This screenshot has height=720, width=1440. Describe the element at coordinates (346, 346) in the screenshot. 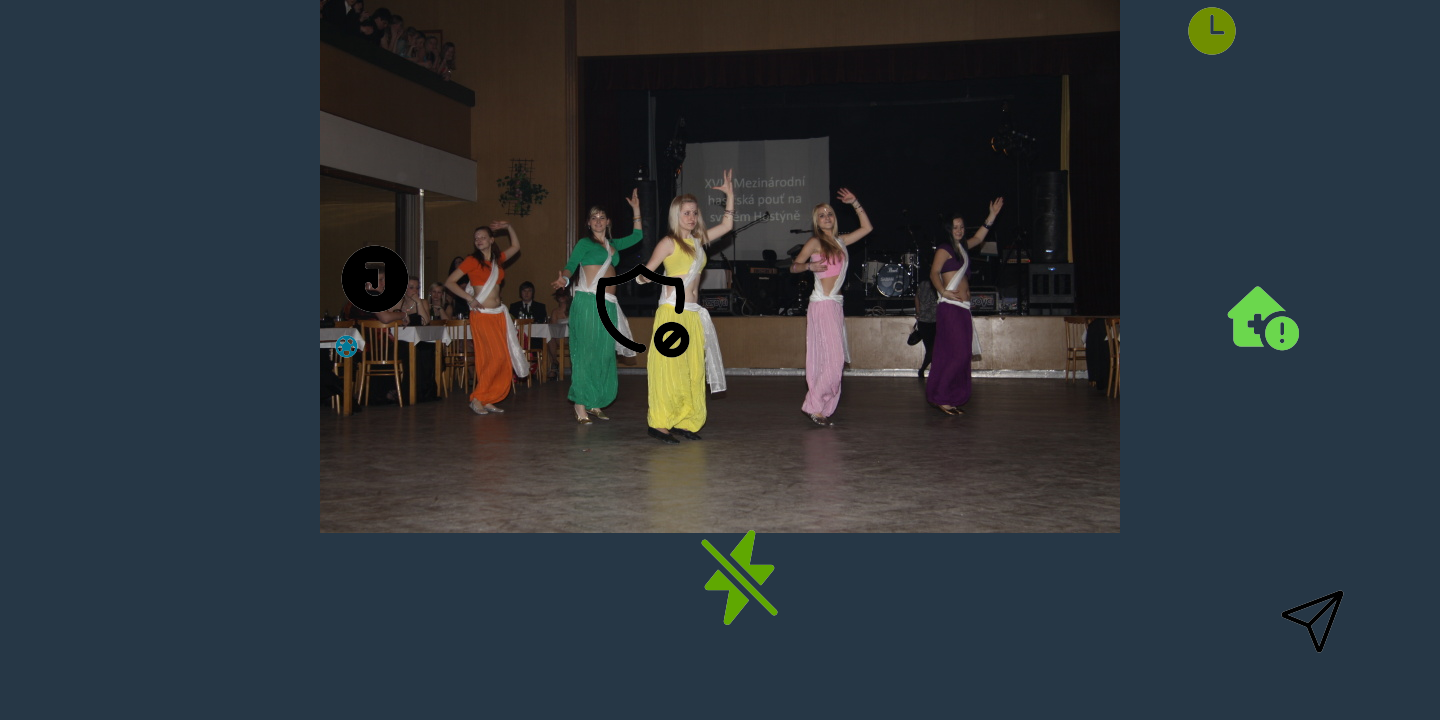

I see `access football or soccer content` at that location.